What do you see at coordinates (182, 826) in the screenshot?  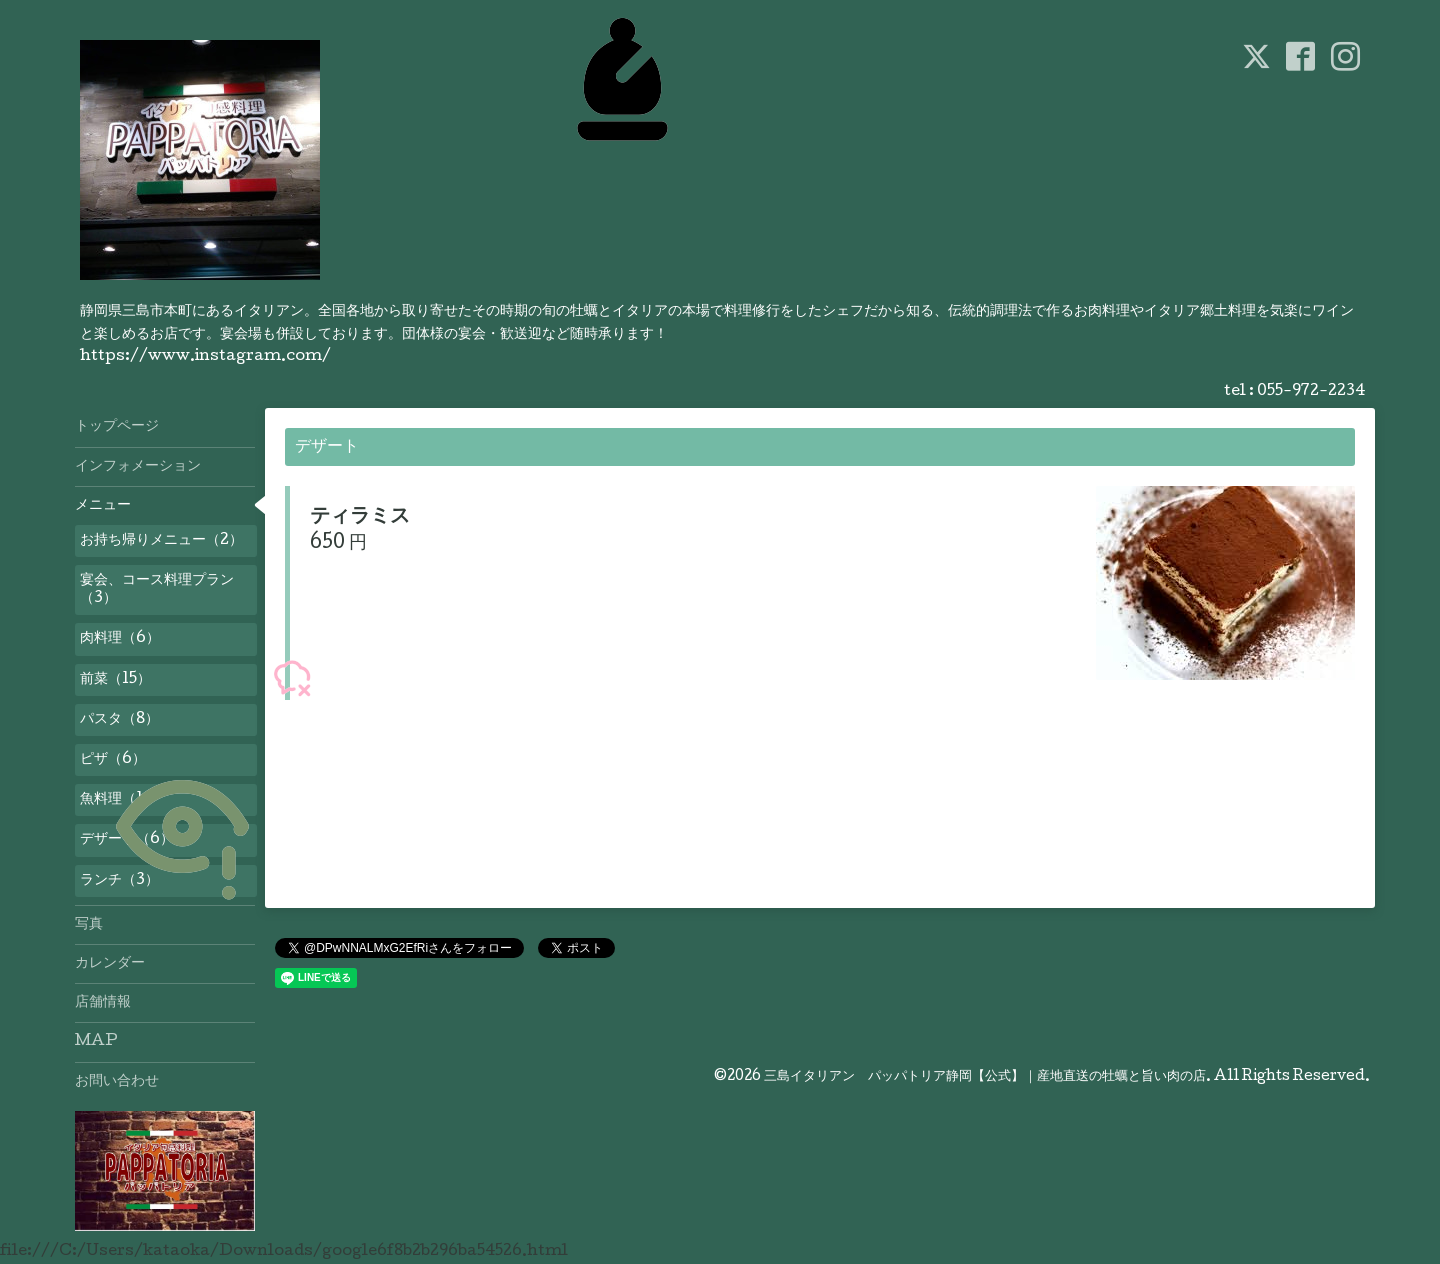 I see `view alert or warning details` at bounding box center [182, 826].